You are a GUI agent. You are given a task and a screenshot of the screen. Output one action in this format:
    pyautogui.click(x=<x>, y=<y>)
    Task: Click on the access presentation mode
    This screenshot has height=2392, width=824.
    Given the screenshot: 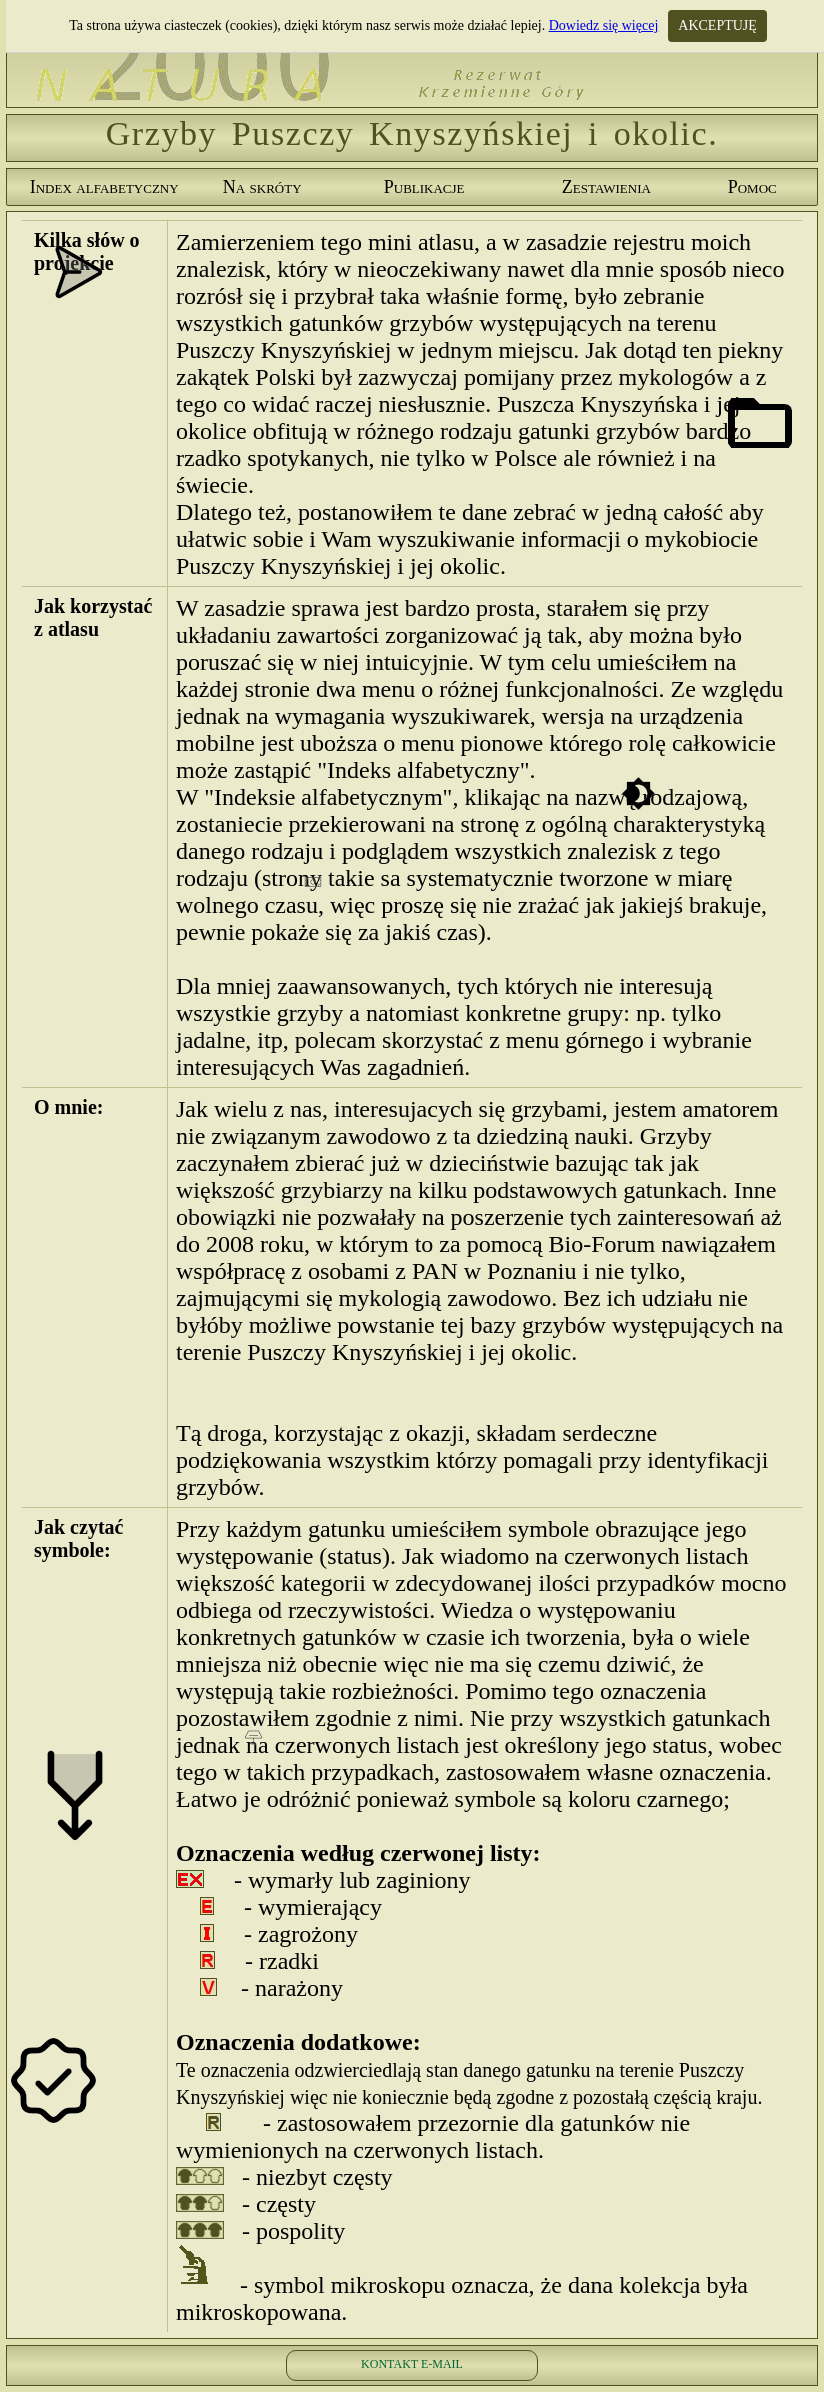 What is the action you would take?
    pyautogui.click(x=253, y=1737)
    